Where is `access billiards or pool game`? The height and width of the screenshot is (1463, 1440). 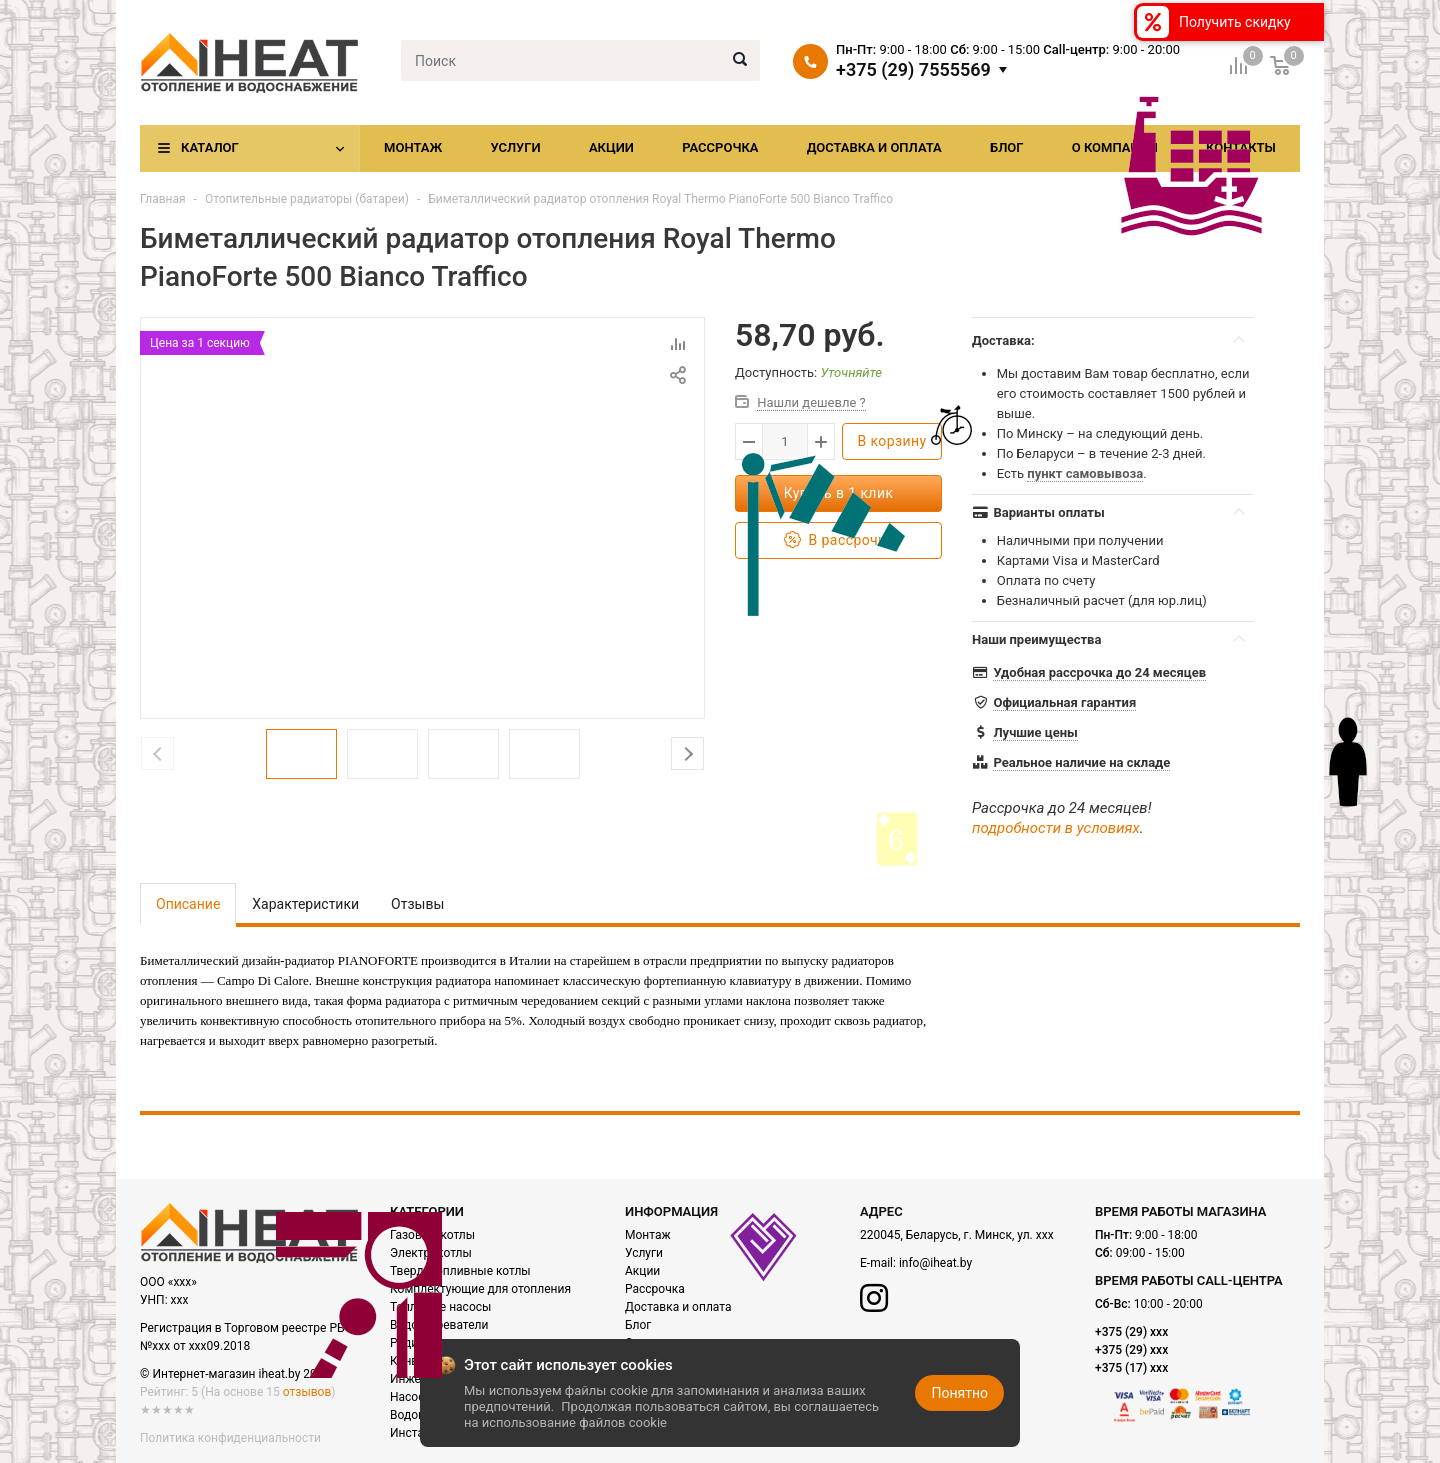
access billiards or pool game is located at coordinates (359, 1295).